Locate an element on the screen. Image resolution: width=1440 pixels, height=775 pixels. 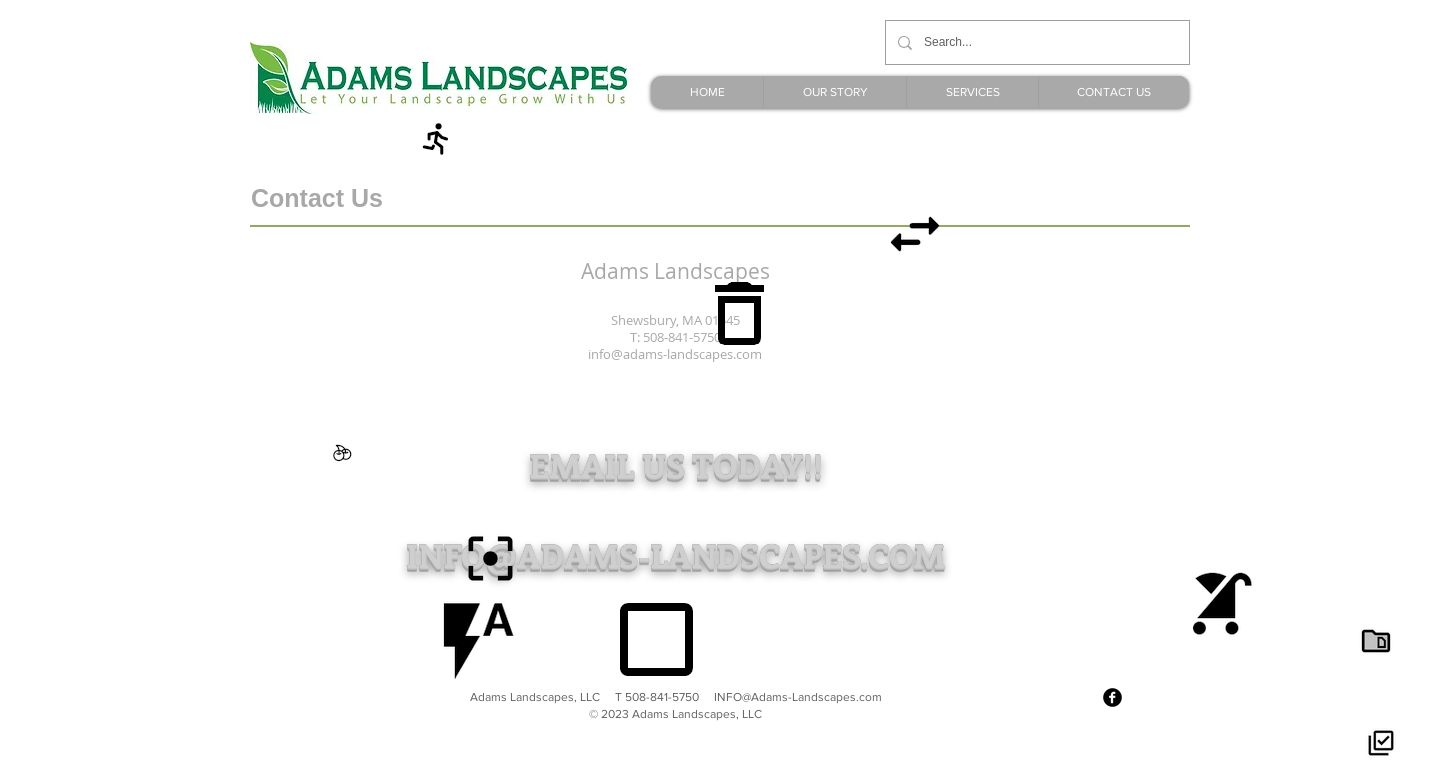
indicates stroller-friendly or family amenities available is located at coordinates (1219, 602).